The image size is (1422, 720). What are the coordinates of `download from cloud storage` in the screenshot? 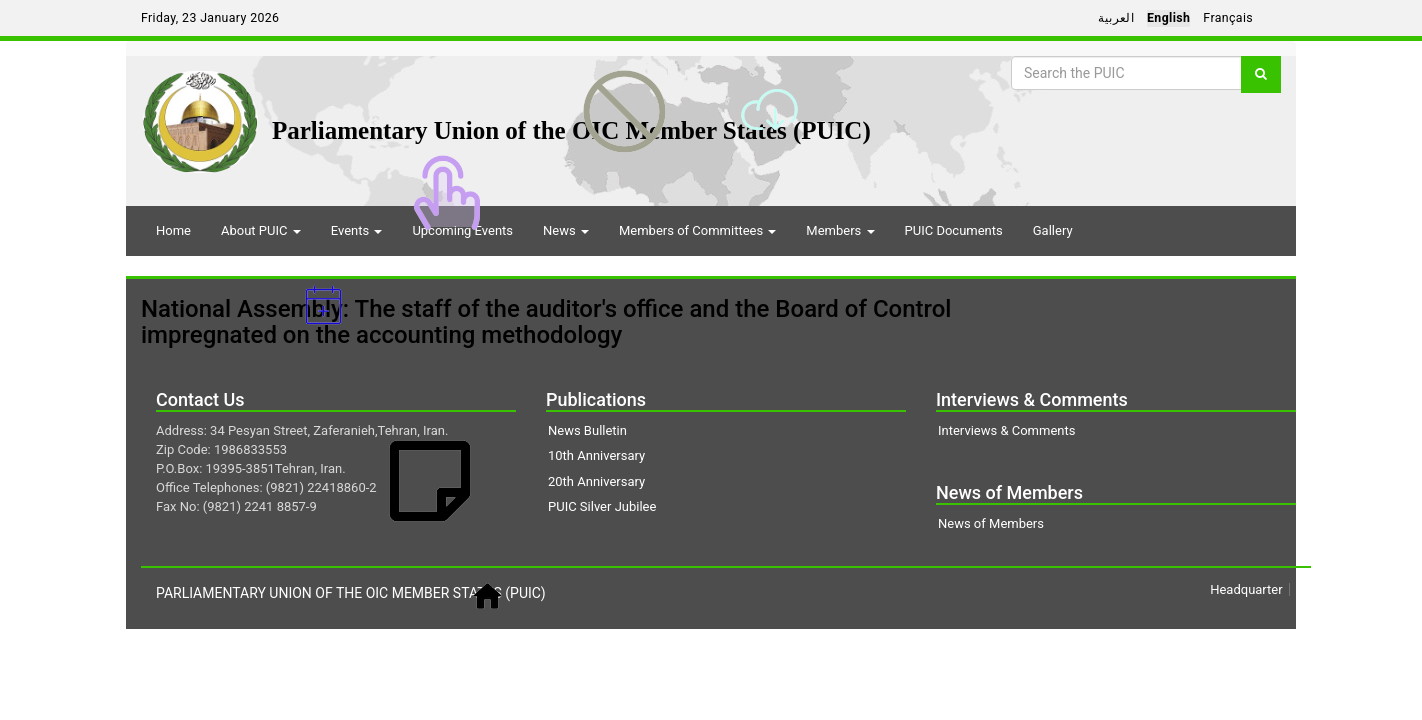 It's located at (769, 109).